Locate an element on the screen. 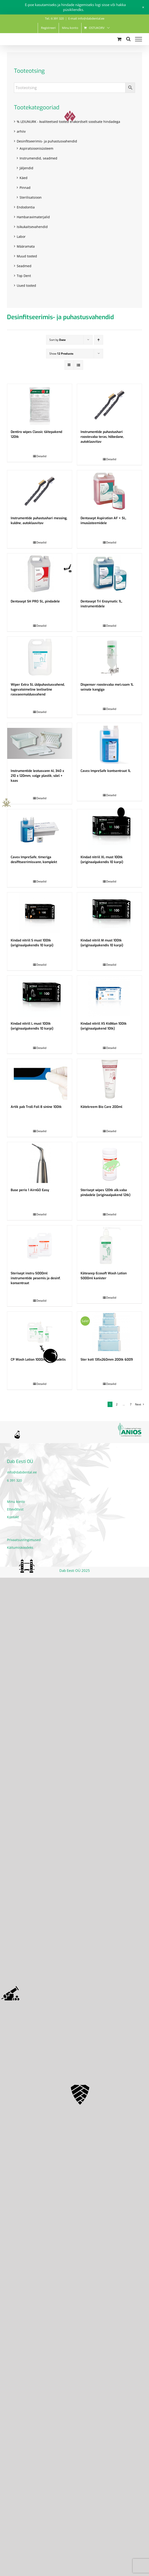 Image resolution: width=149 pixels, height=2576 pixels. select a potion or consumable item is located at coordinates (17, 1435).